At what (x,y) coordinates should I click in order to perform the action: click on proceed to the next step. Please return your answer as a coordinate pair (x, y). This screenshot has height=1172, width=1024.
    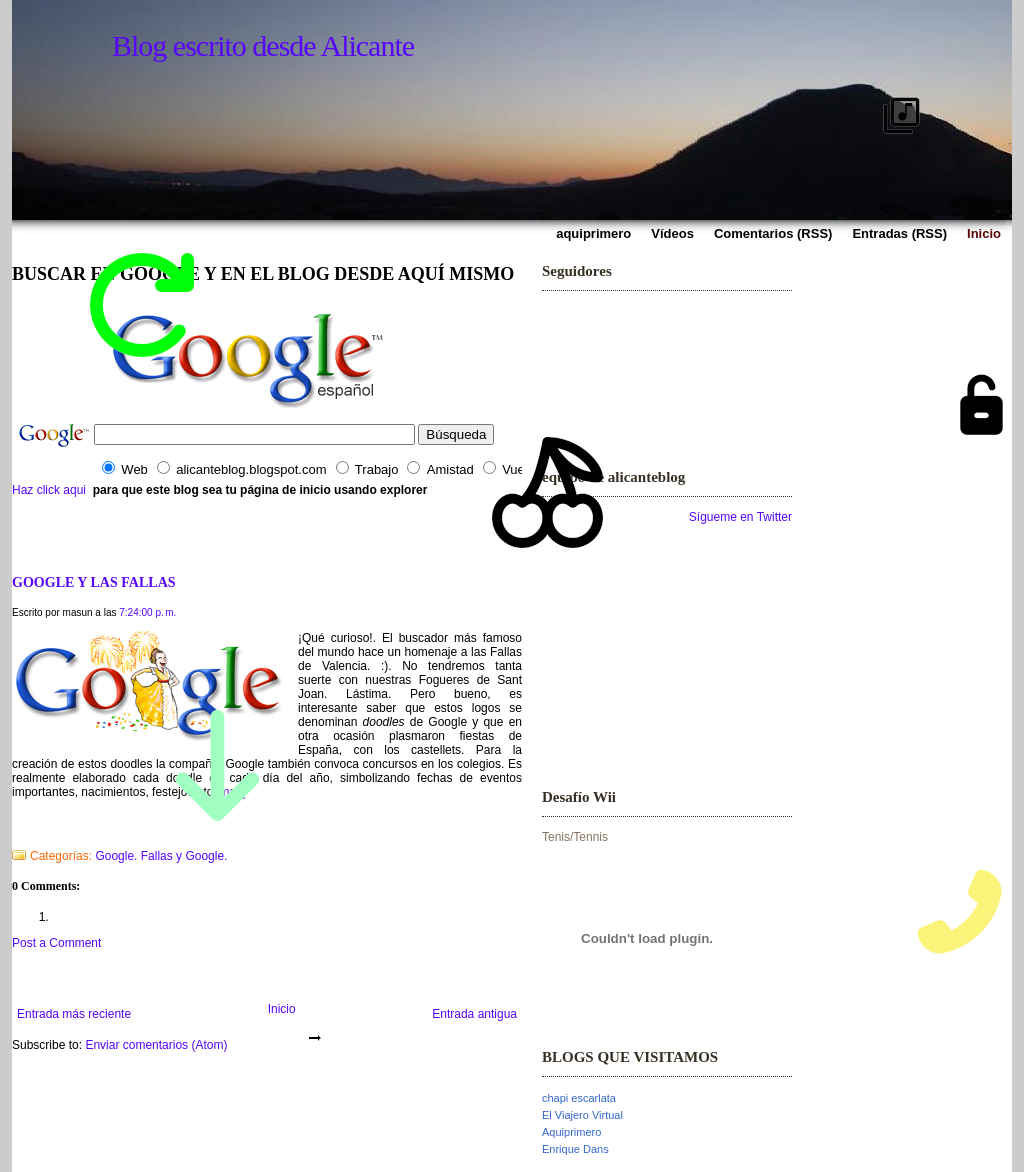
    Looking at the image, I should click on (315, 1038).